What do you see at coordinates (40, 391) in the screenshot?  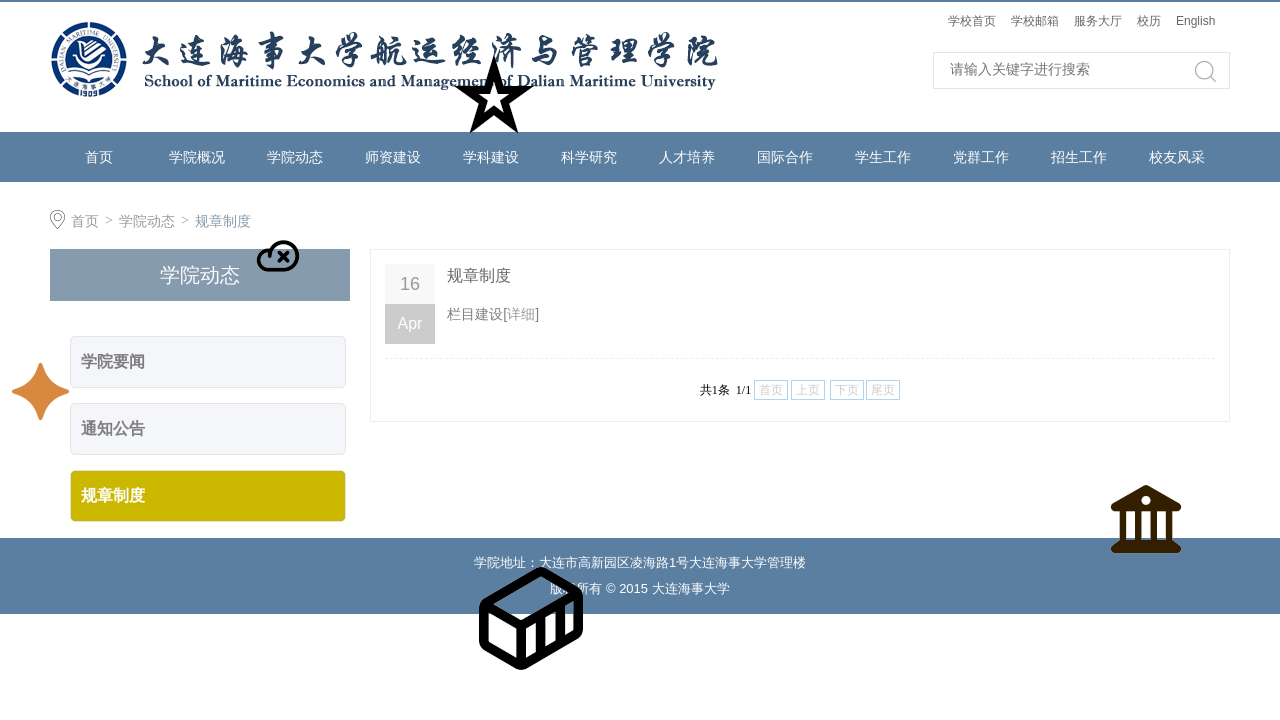 I see `indicates AI-generated or enhanced content` at bounding box center [40, 391].